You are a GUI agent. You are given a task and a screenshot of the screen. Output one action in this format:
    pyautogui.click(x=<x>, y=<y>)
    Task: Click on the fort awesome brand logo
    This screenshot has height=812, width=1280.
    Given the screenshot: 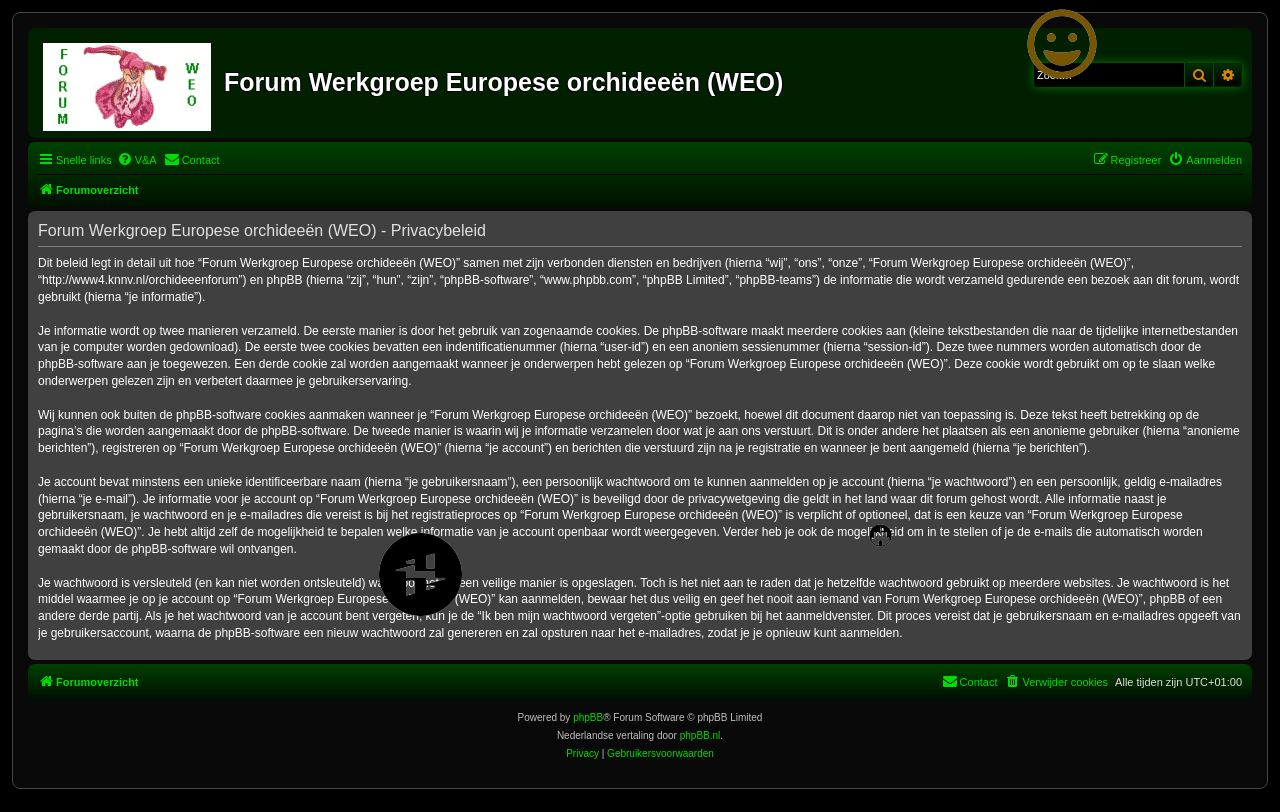 What is the action you would take?
    pyautogui.click(x=880, y=535)
    